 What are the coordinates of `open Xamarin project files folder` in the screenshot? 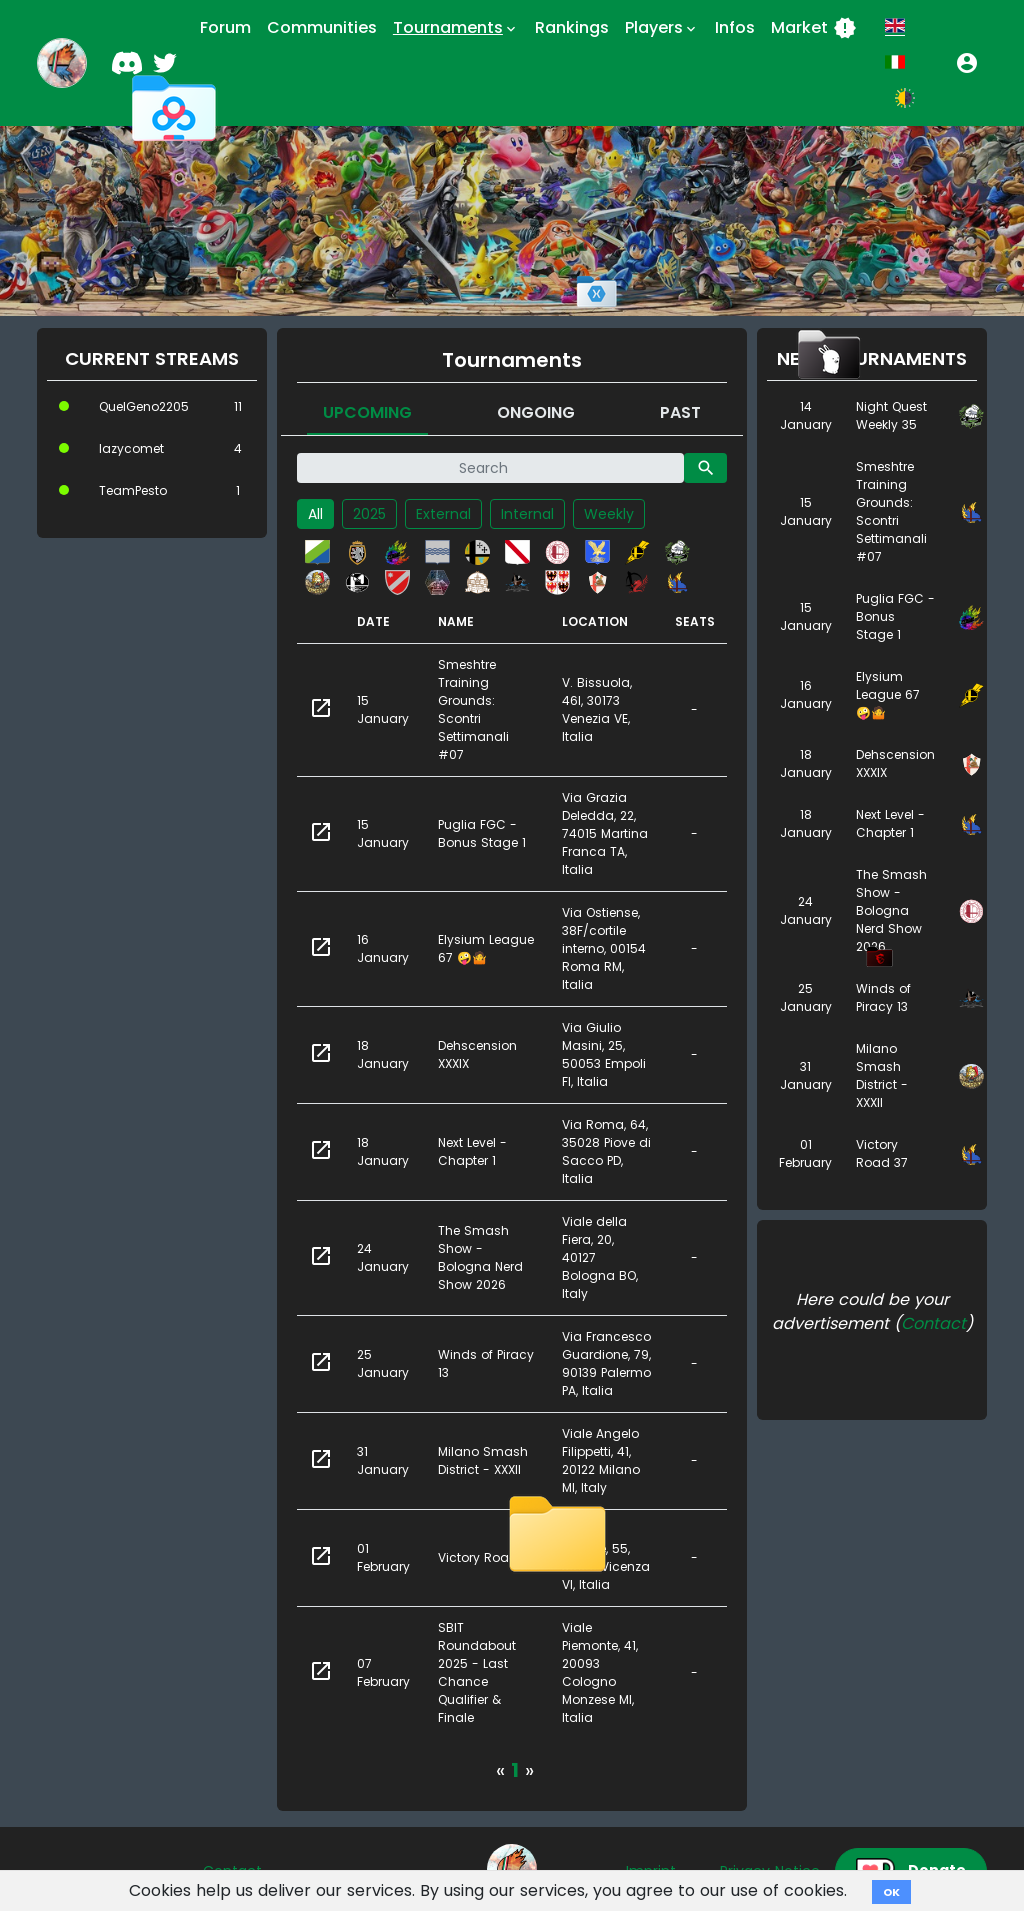 It's located at (596, 292).